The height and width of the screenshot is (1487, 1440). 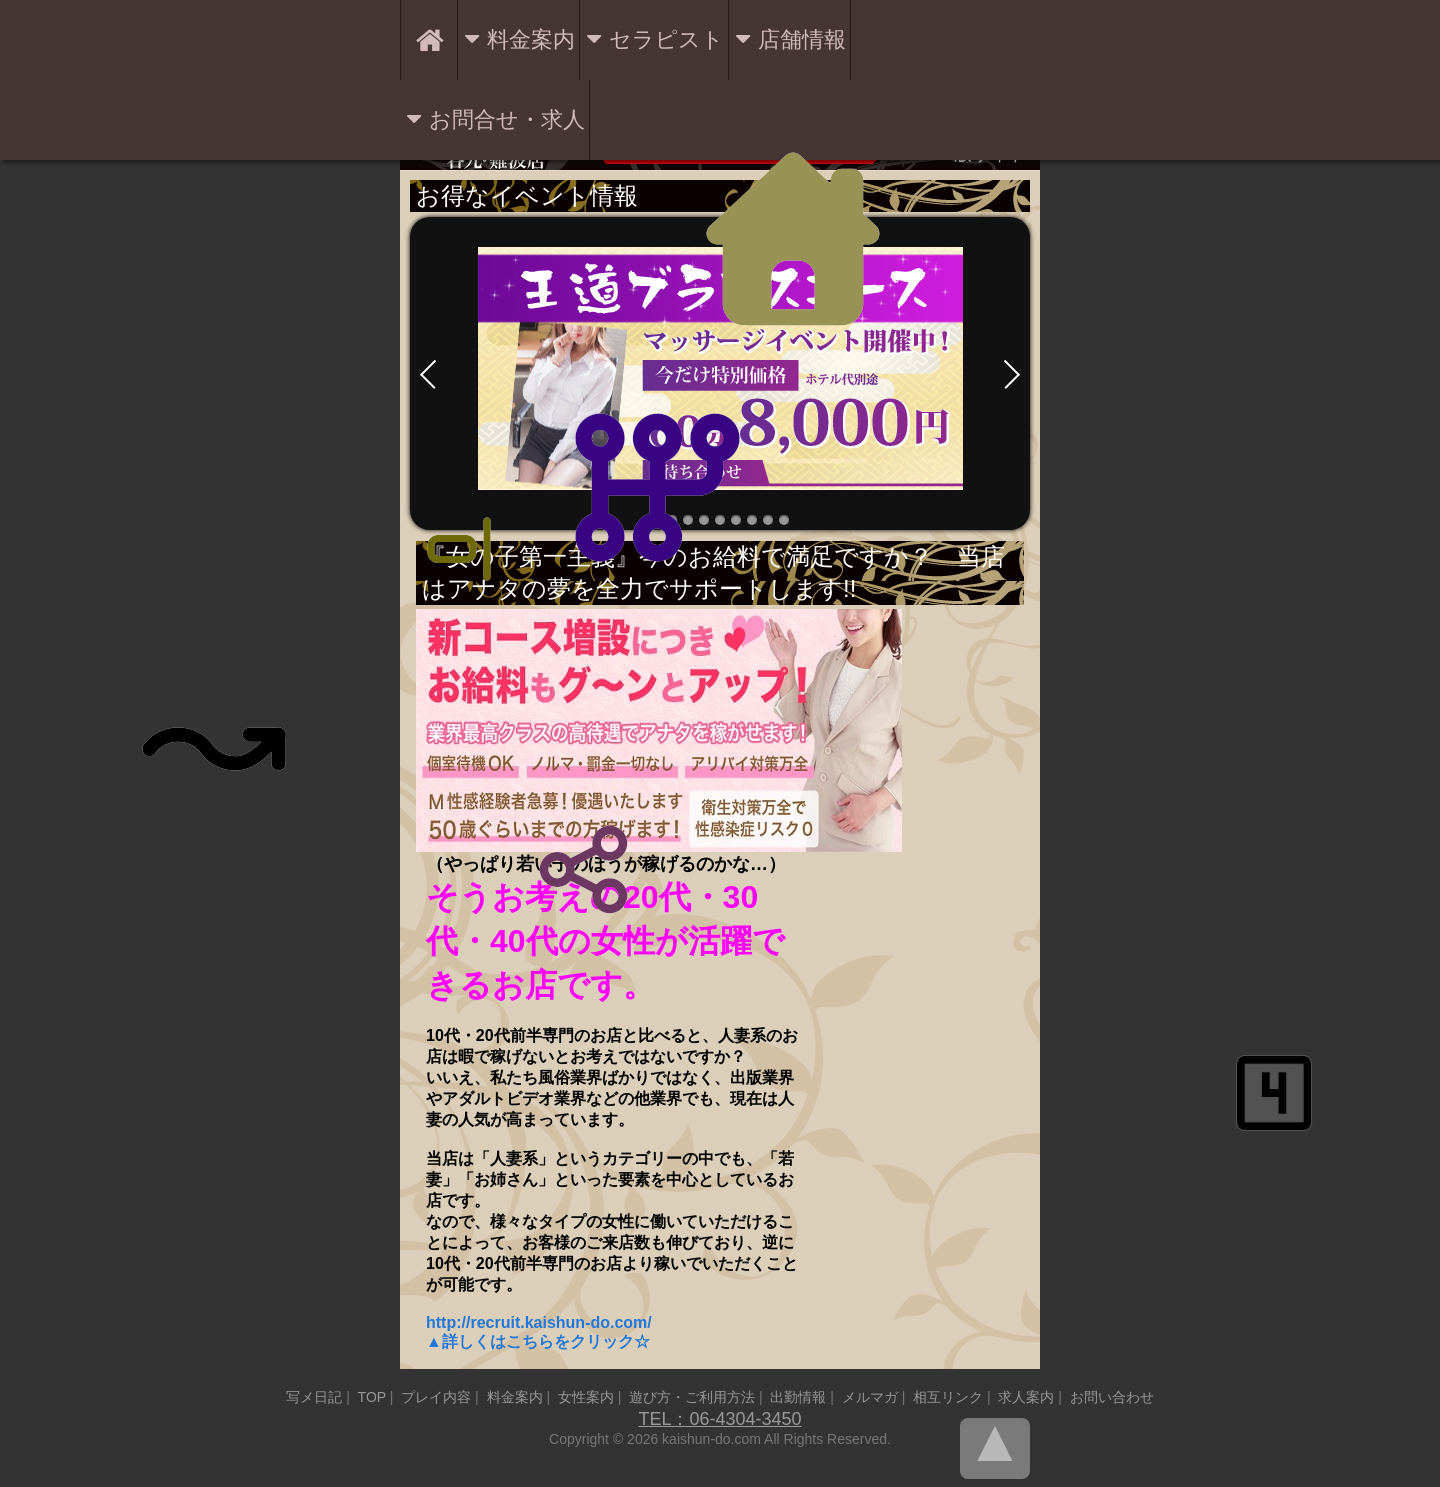 I want to click on share content with others, so click(x=583, y=869).